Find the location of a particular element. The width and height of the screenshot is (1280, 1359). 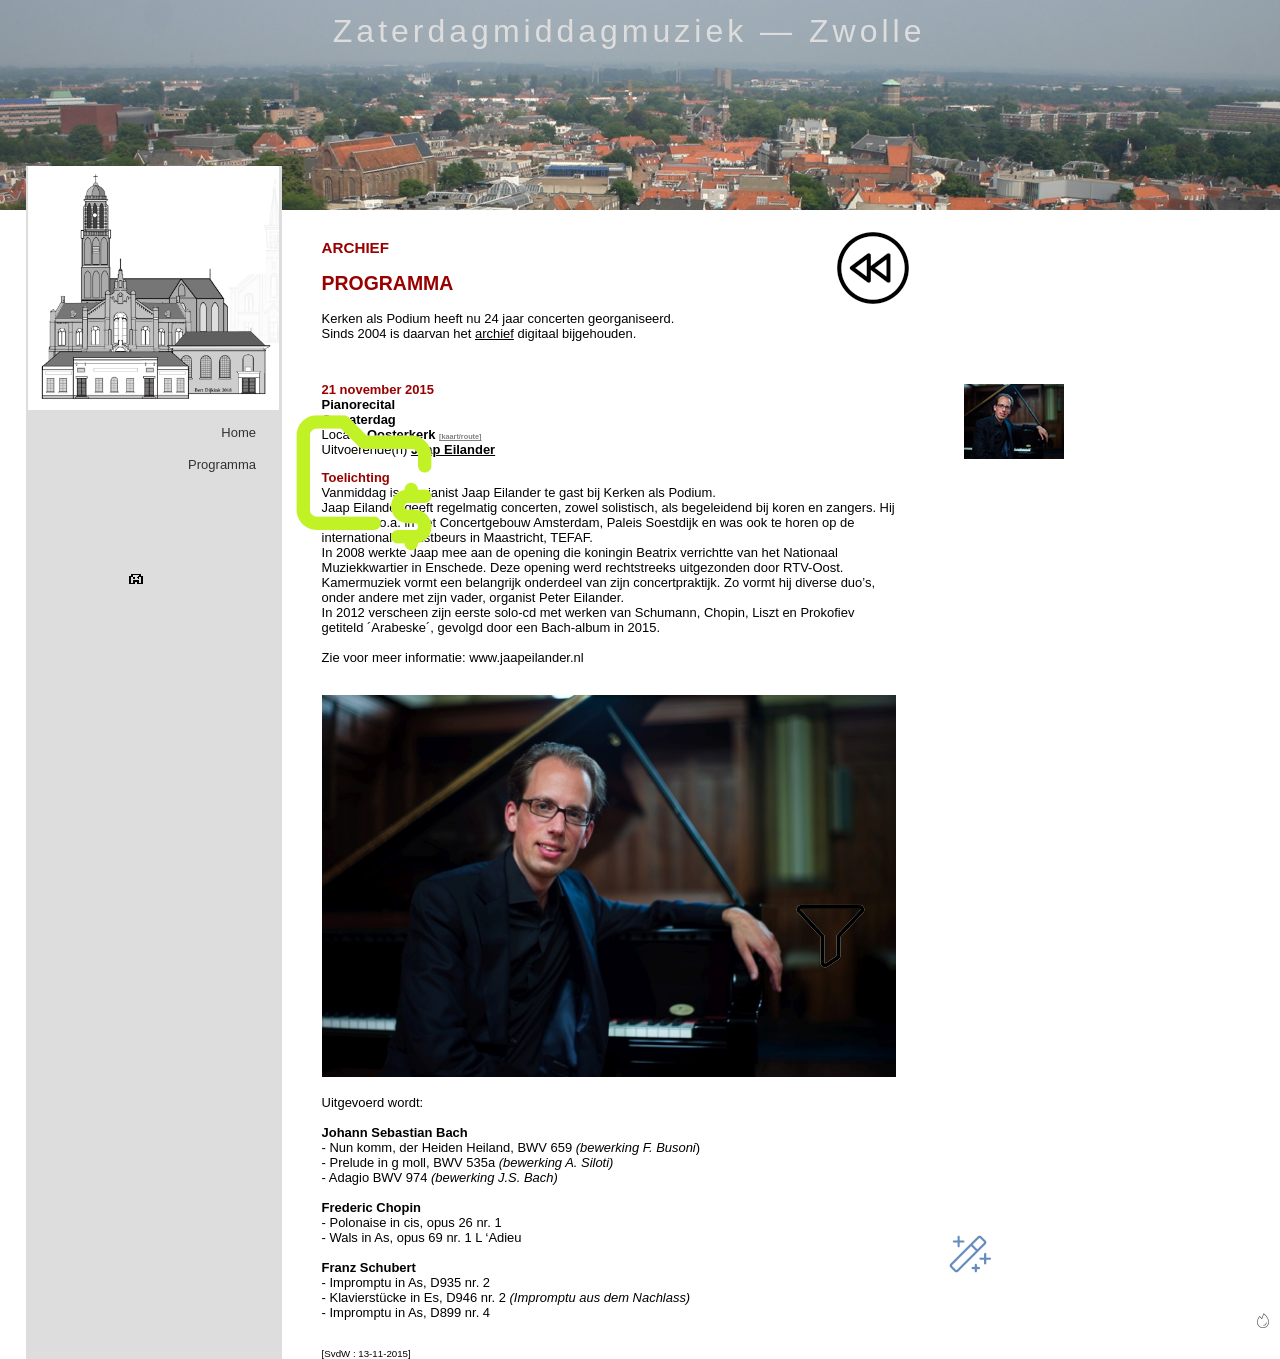

rewind or skip backward in media playback is located at coordinates (873, 268).